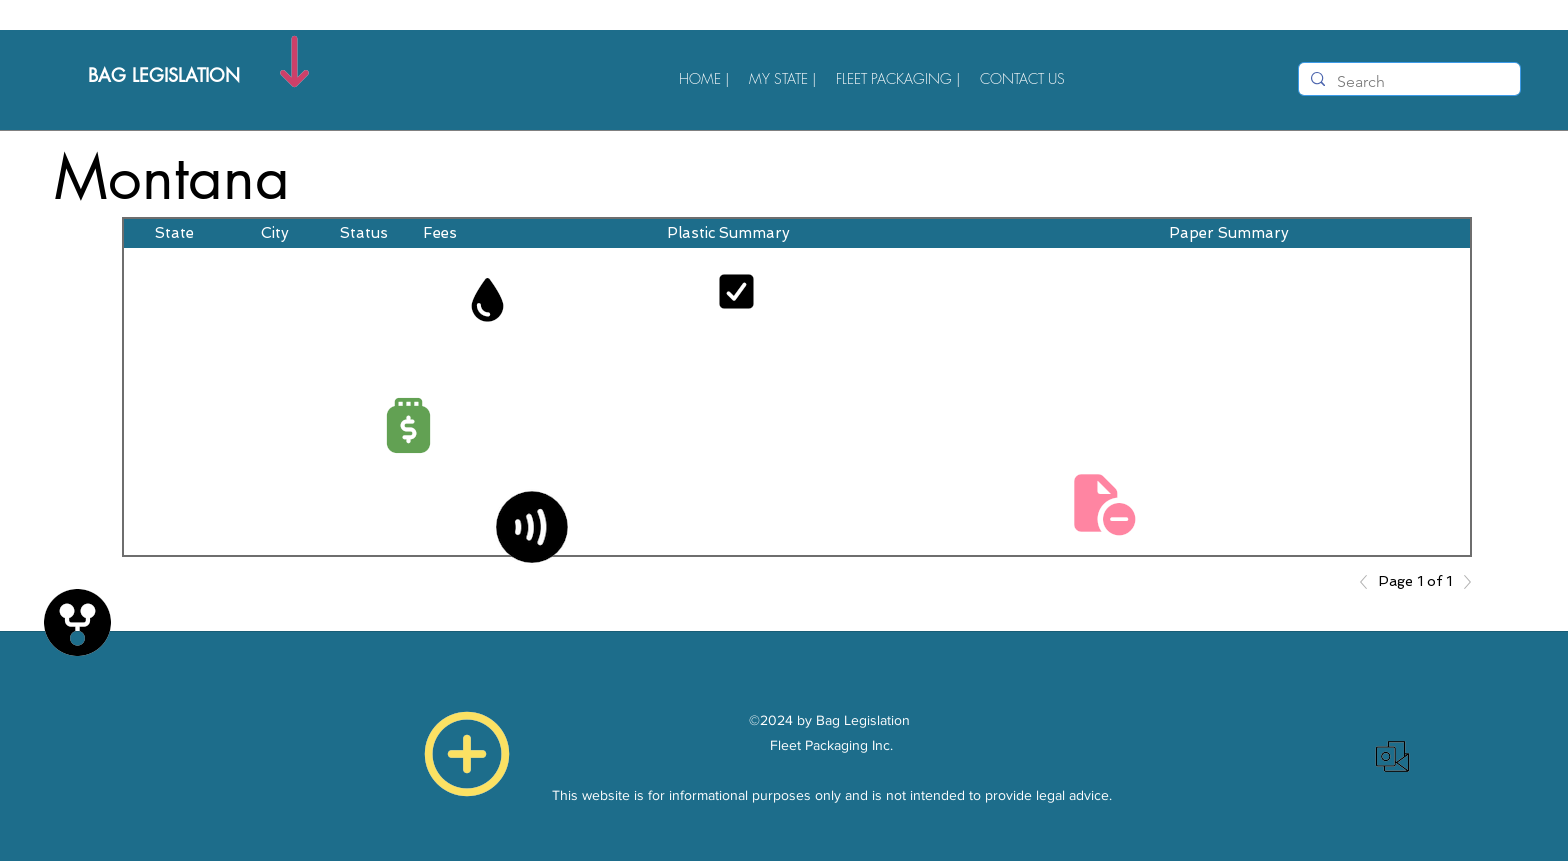 The width and height of the screenshot is (1568, 861). I want to click on remove a file from your collection, so click(1103, 503).